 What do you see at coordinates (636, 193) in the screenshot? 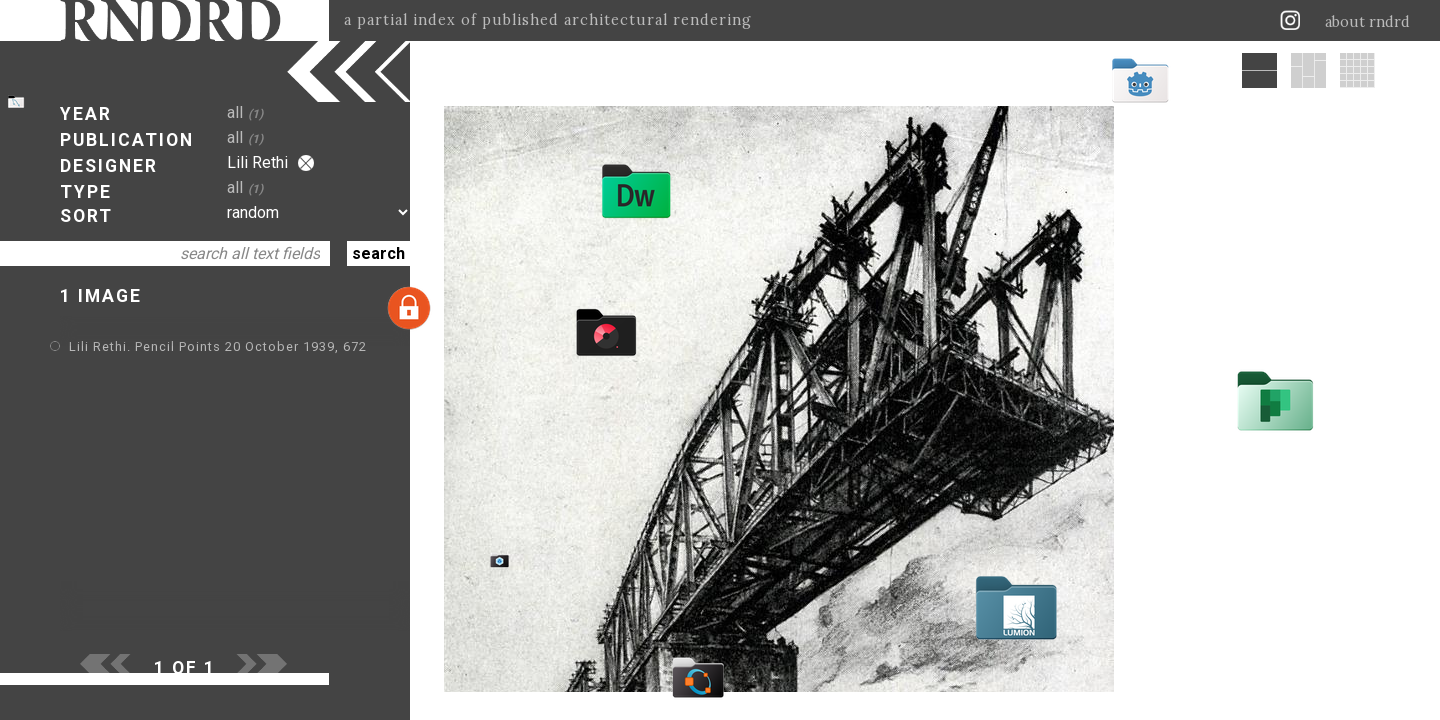
I see `folder containing Adobe Dreamweaver project files` at bounding box center [636, 193].